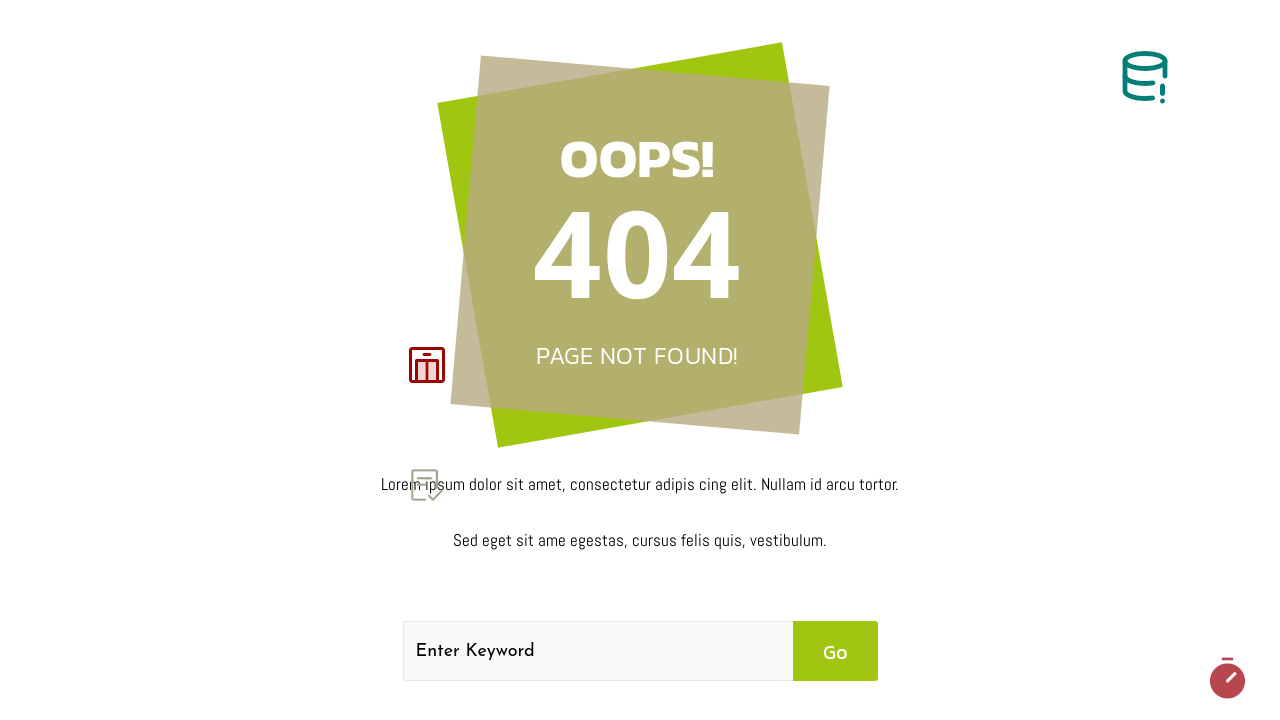  Describe the element at coordinates (427, 485) in the screenshot. I see `view or manage your task checklist` at that location.